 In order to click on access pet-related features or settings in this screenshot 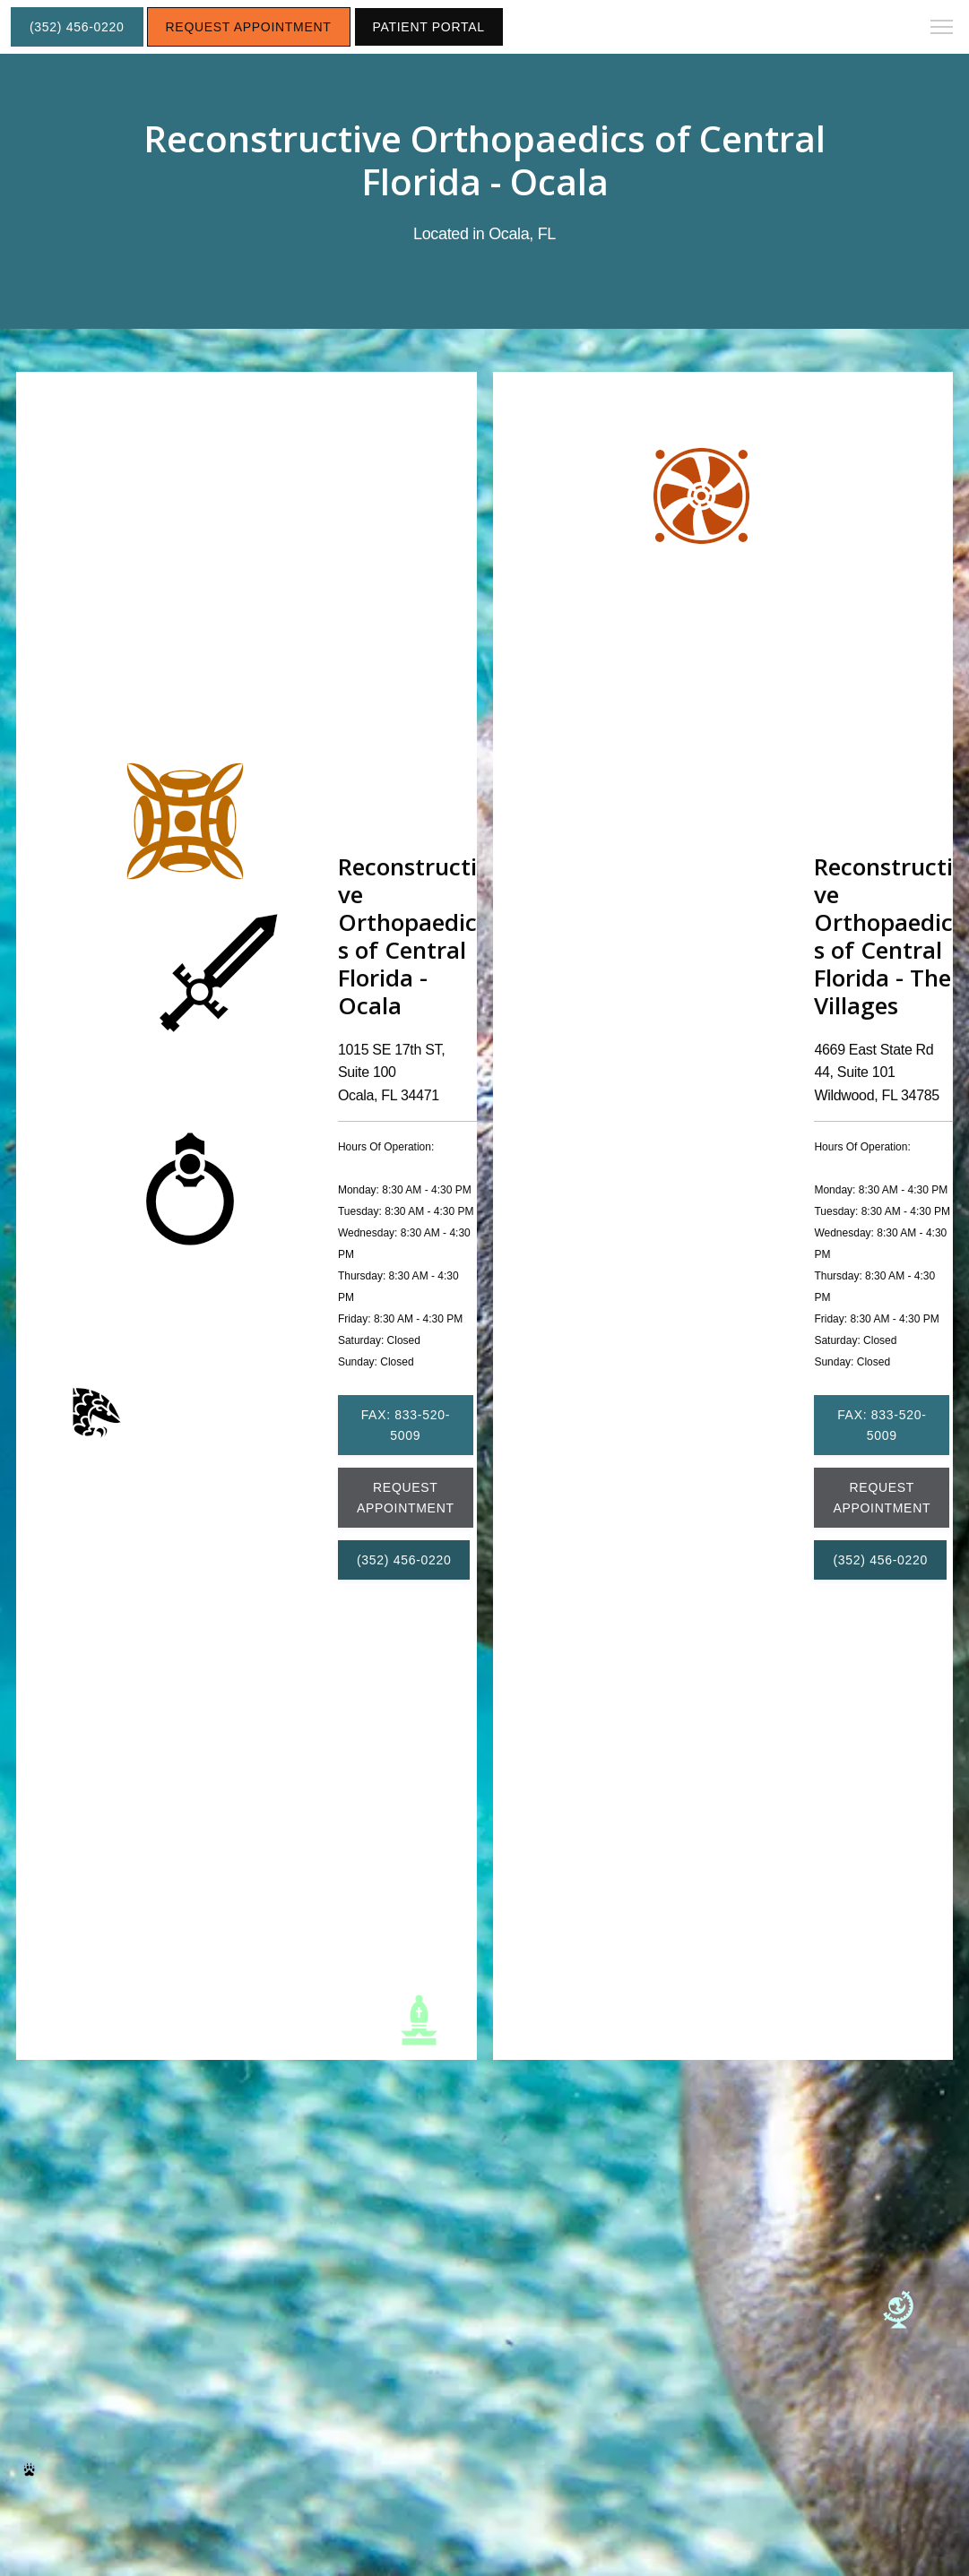, I will do `click(29, 2469)`.